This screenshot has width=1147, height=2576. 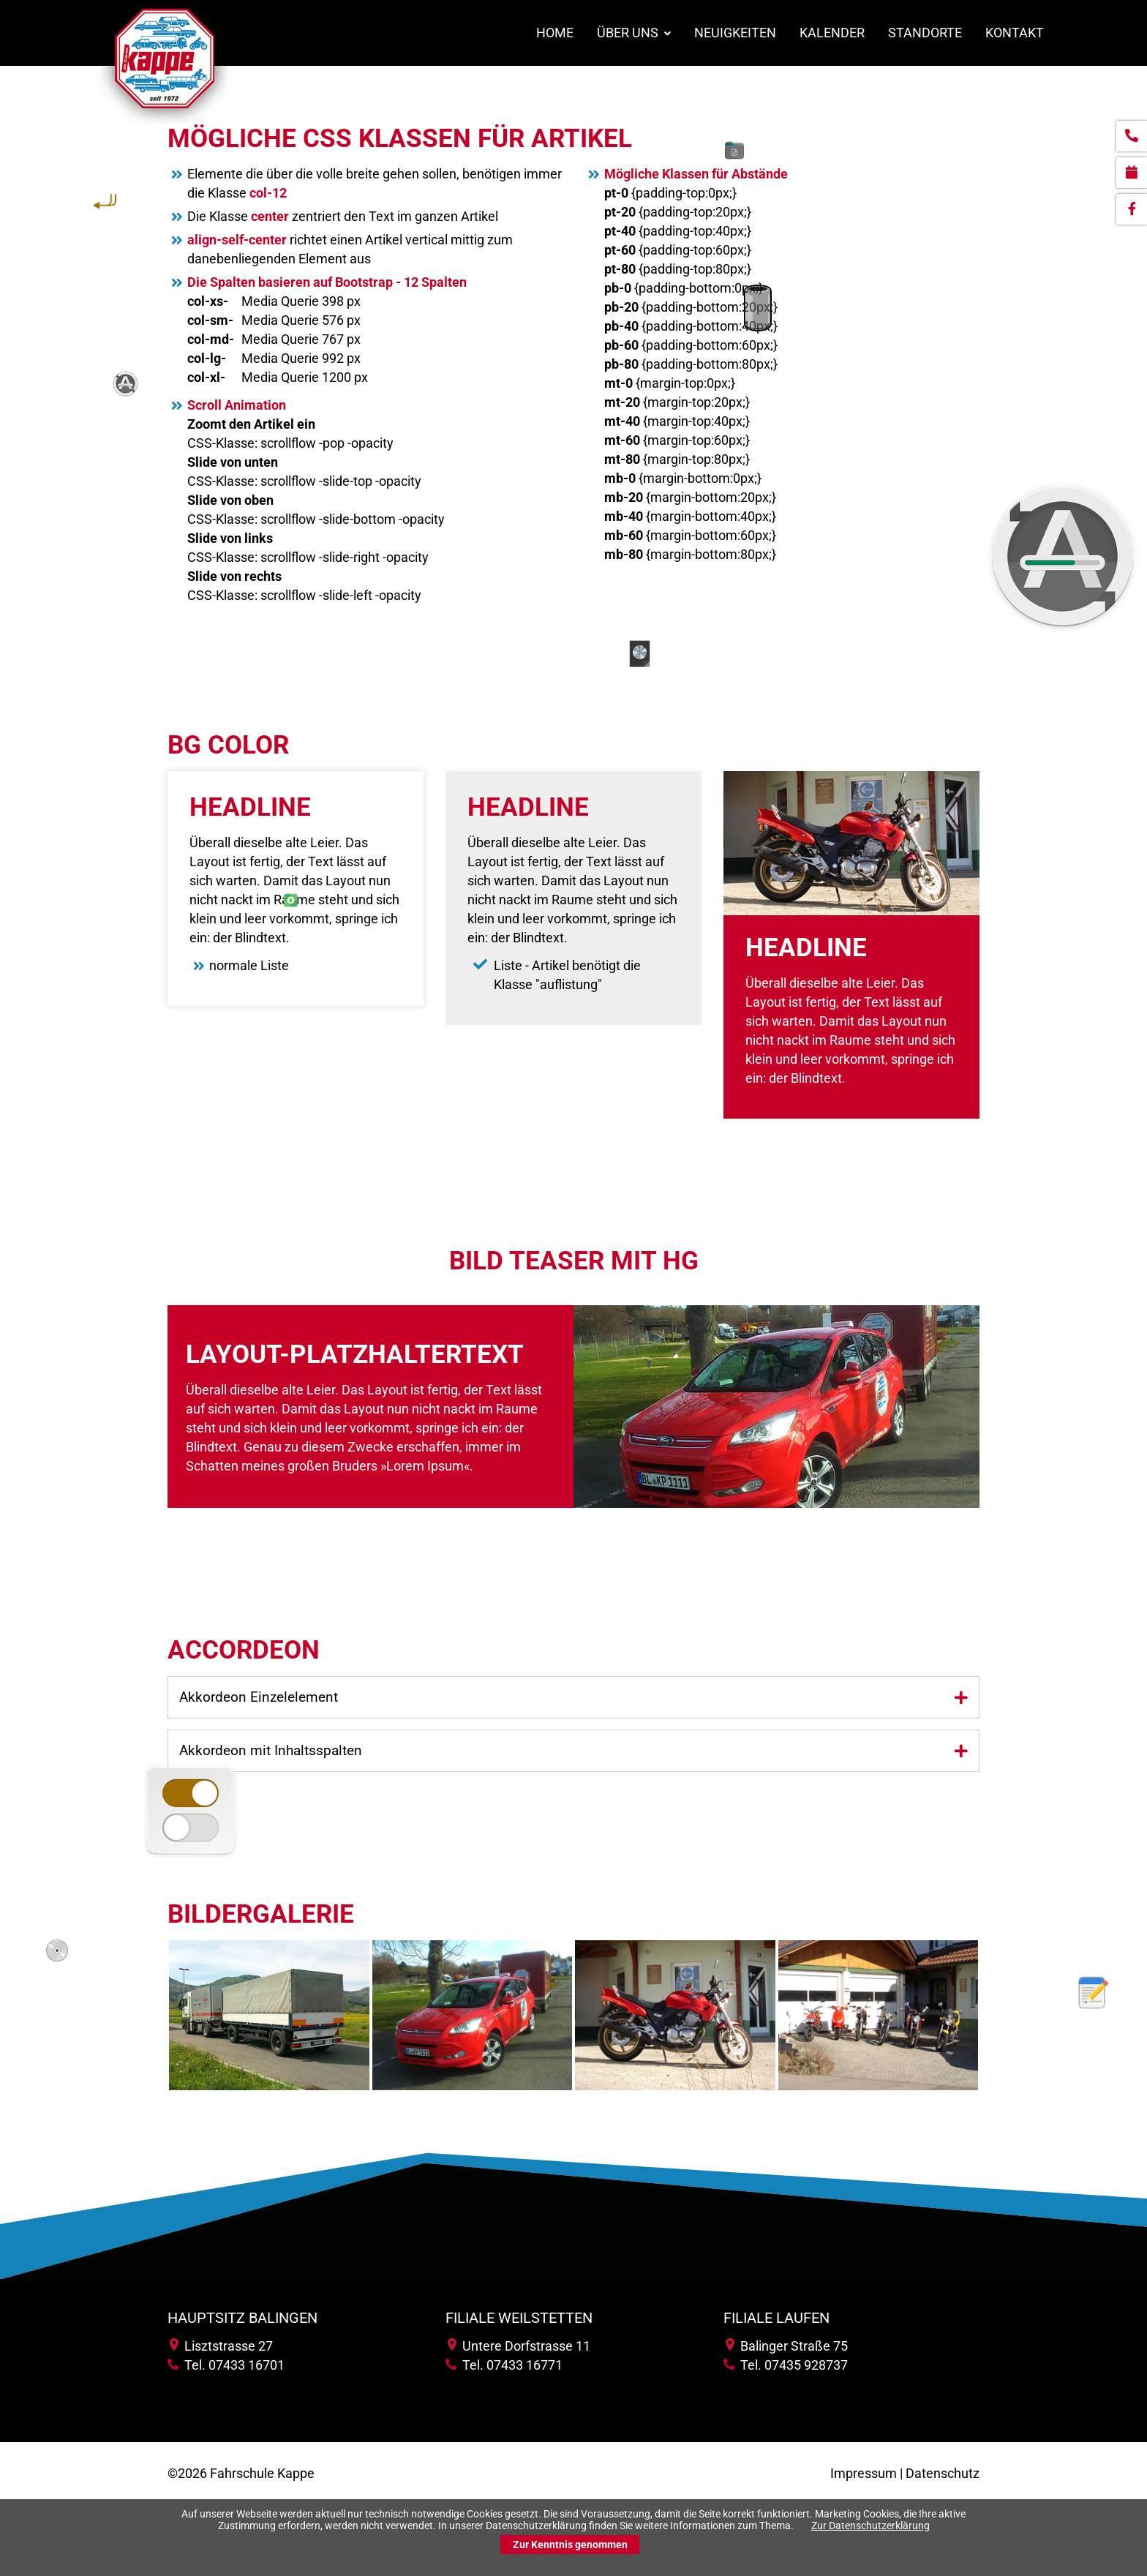 I want to click on indicates a rewritable CD drive or disc, so click(x=57, y=1950).